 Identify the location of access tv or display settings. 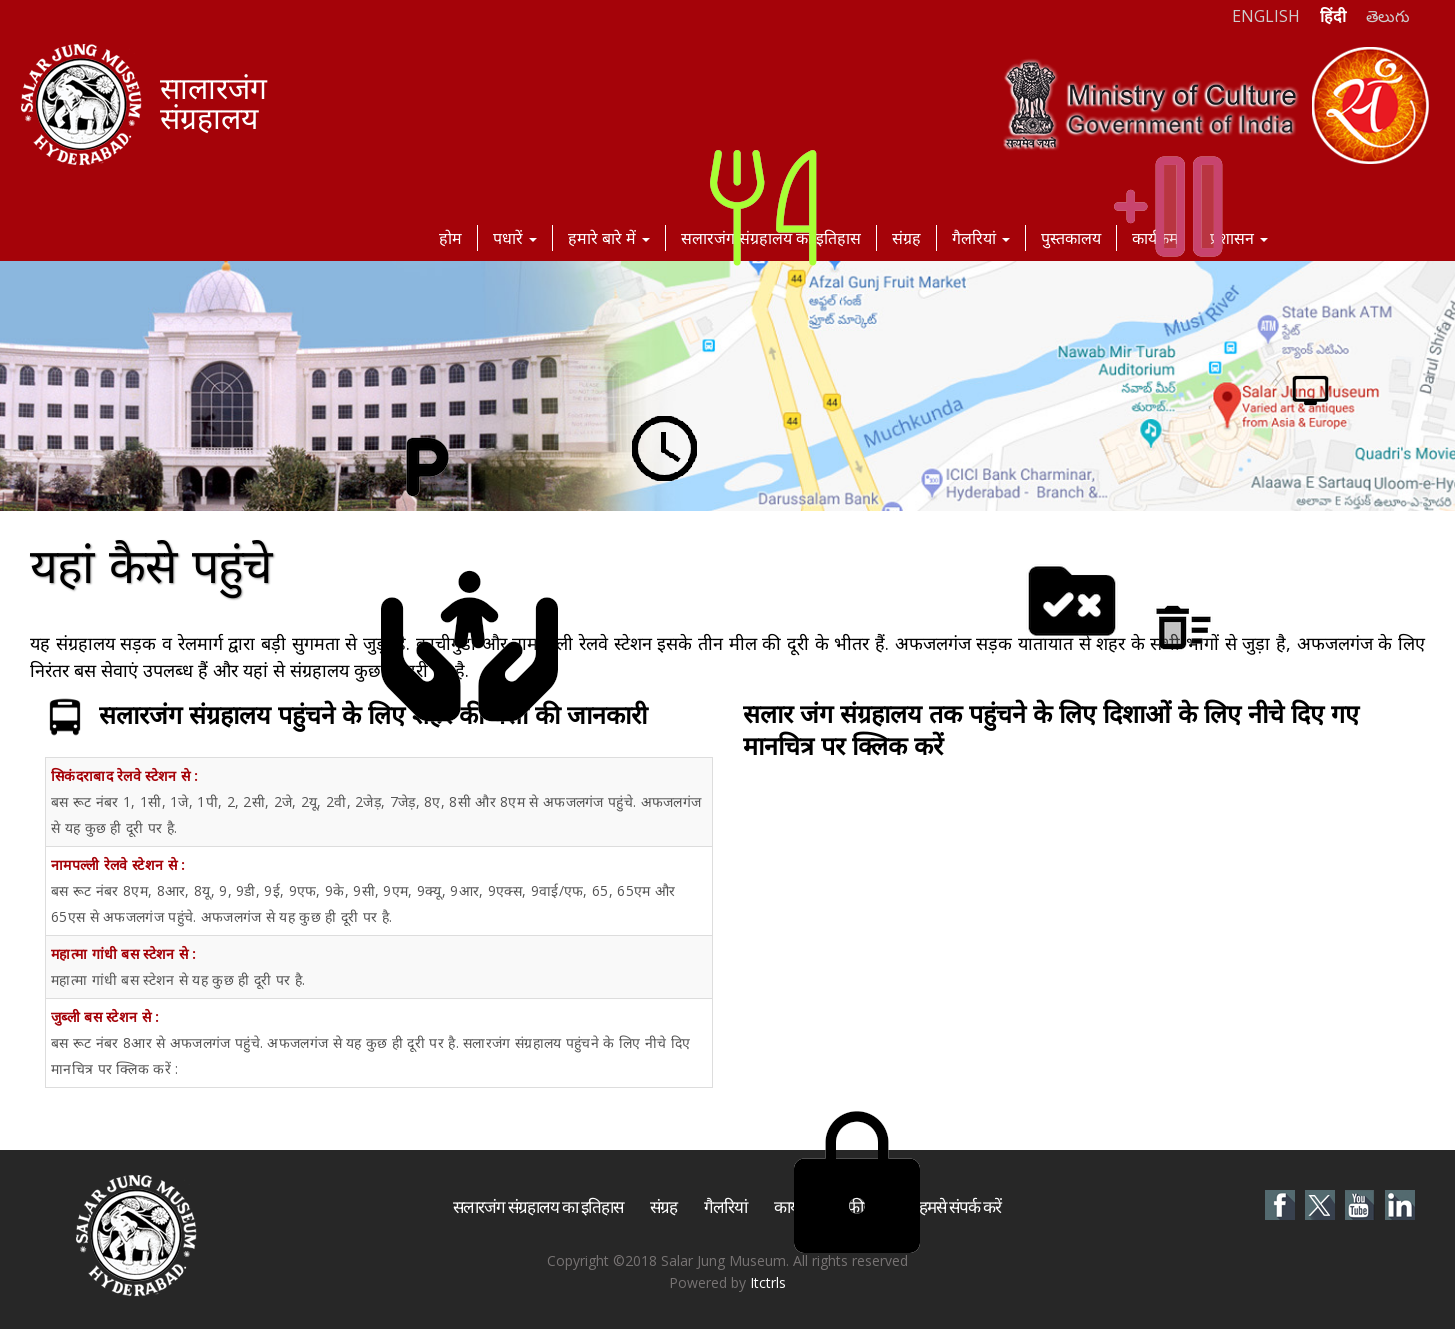
(1310, 390).